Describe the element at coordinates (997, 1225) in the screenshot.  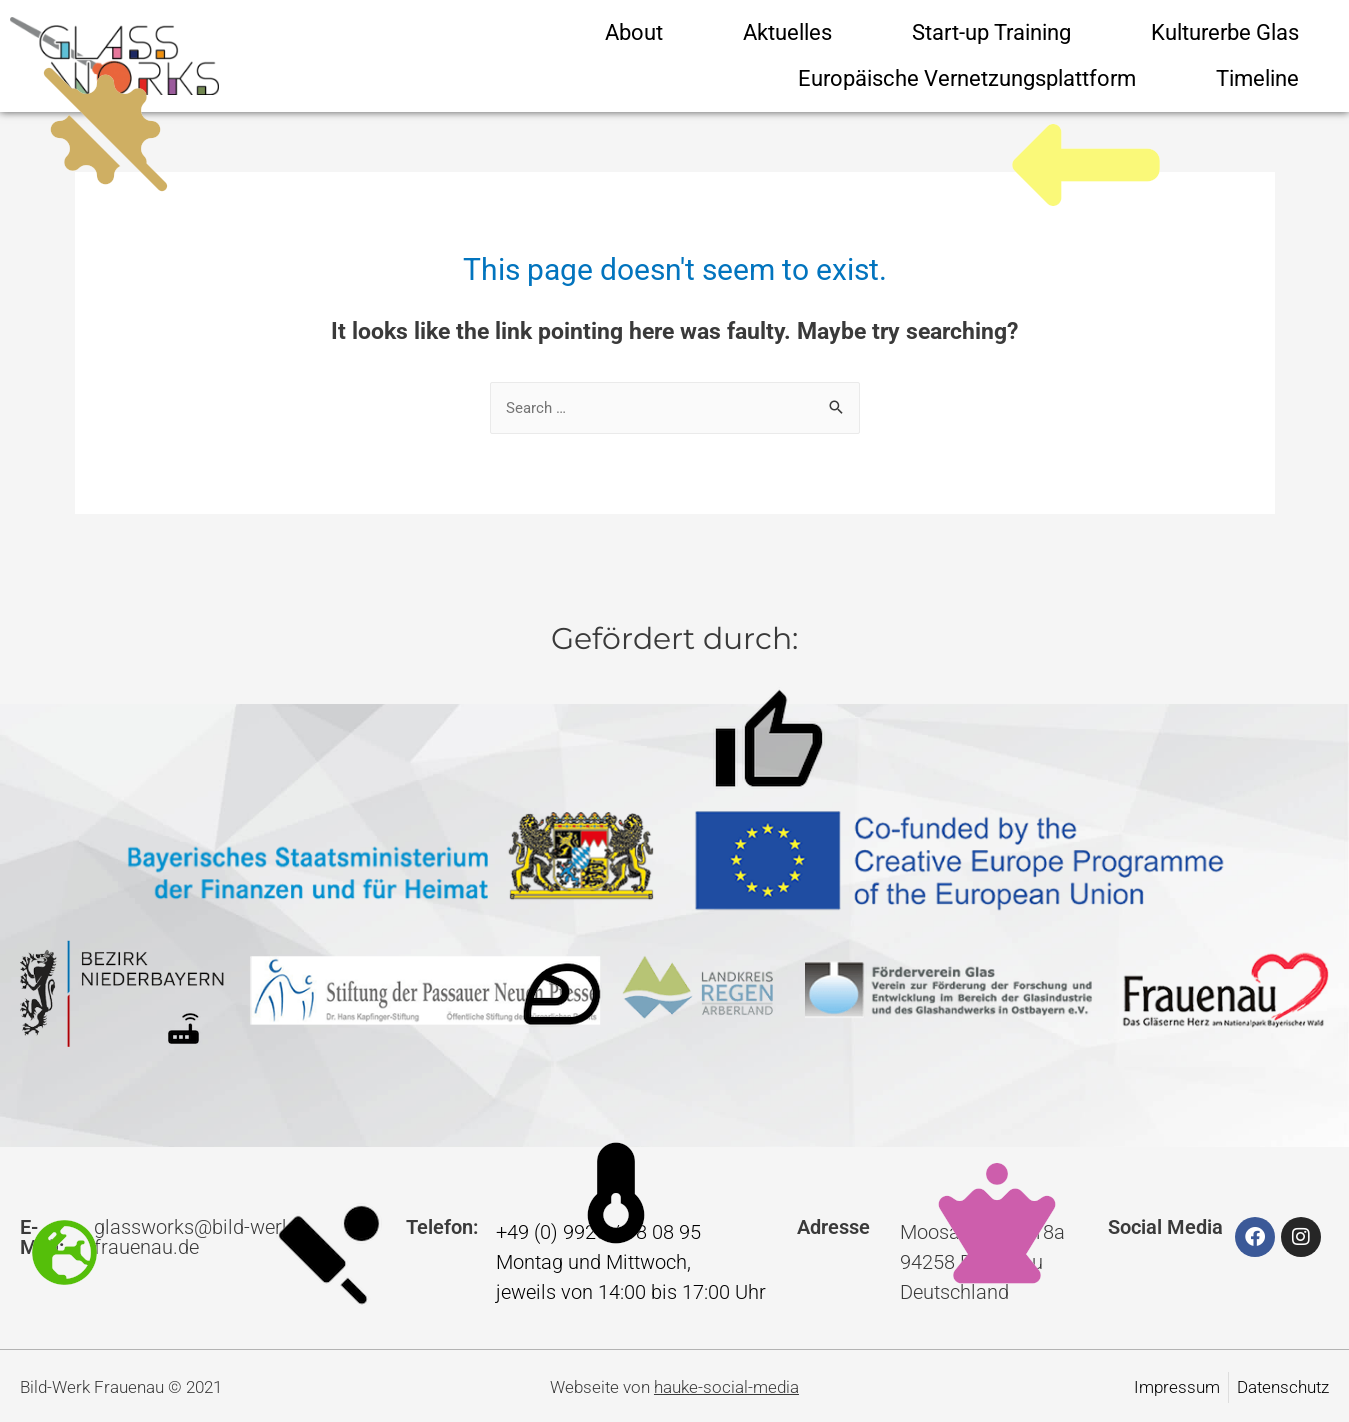
I see `chess queen piece indicator` at that location.